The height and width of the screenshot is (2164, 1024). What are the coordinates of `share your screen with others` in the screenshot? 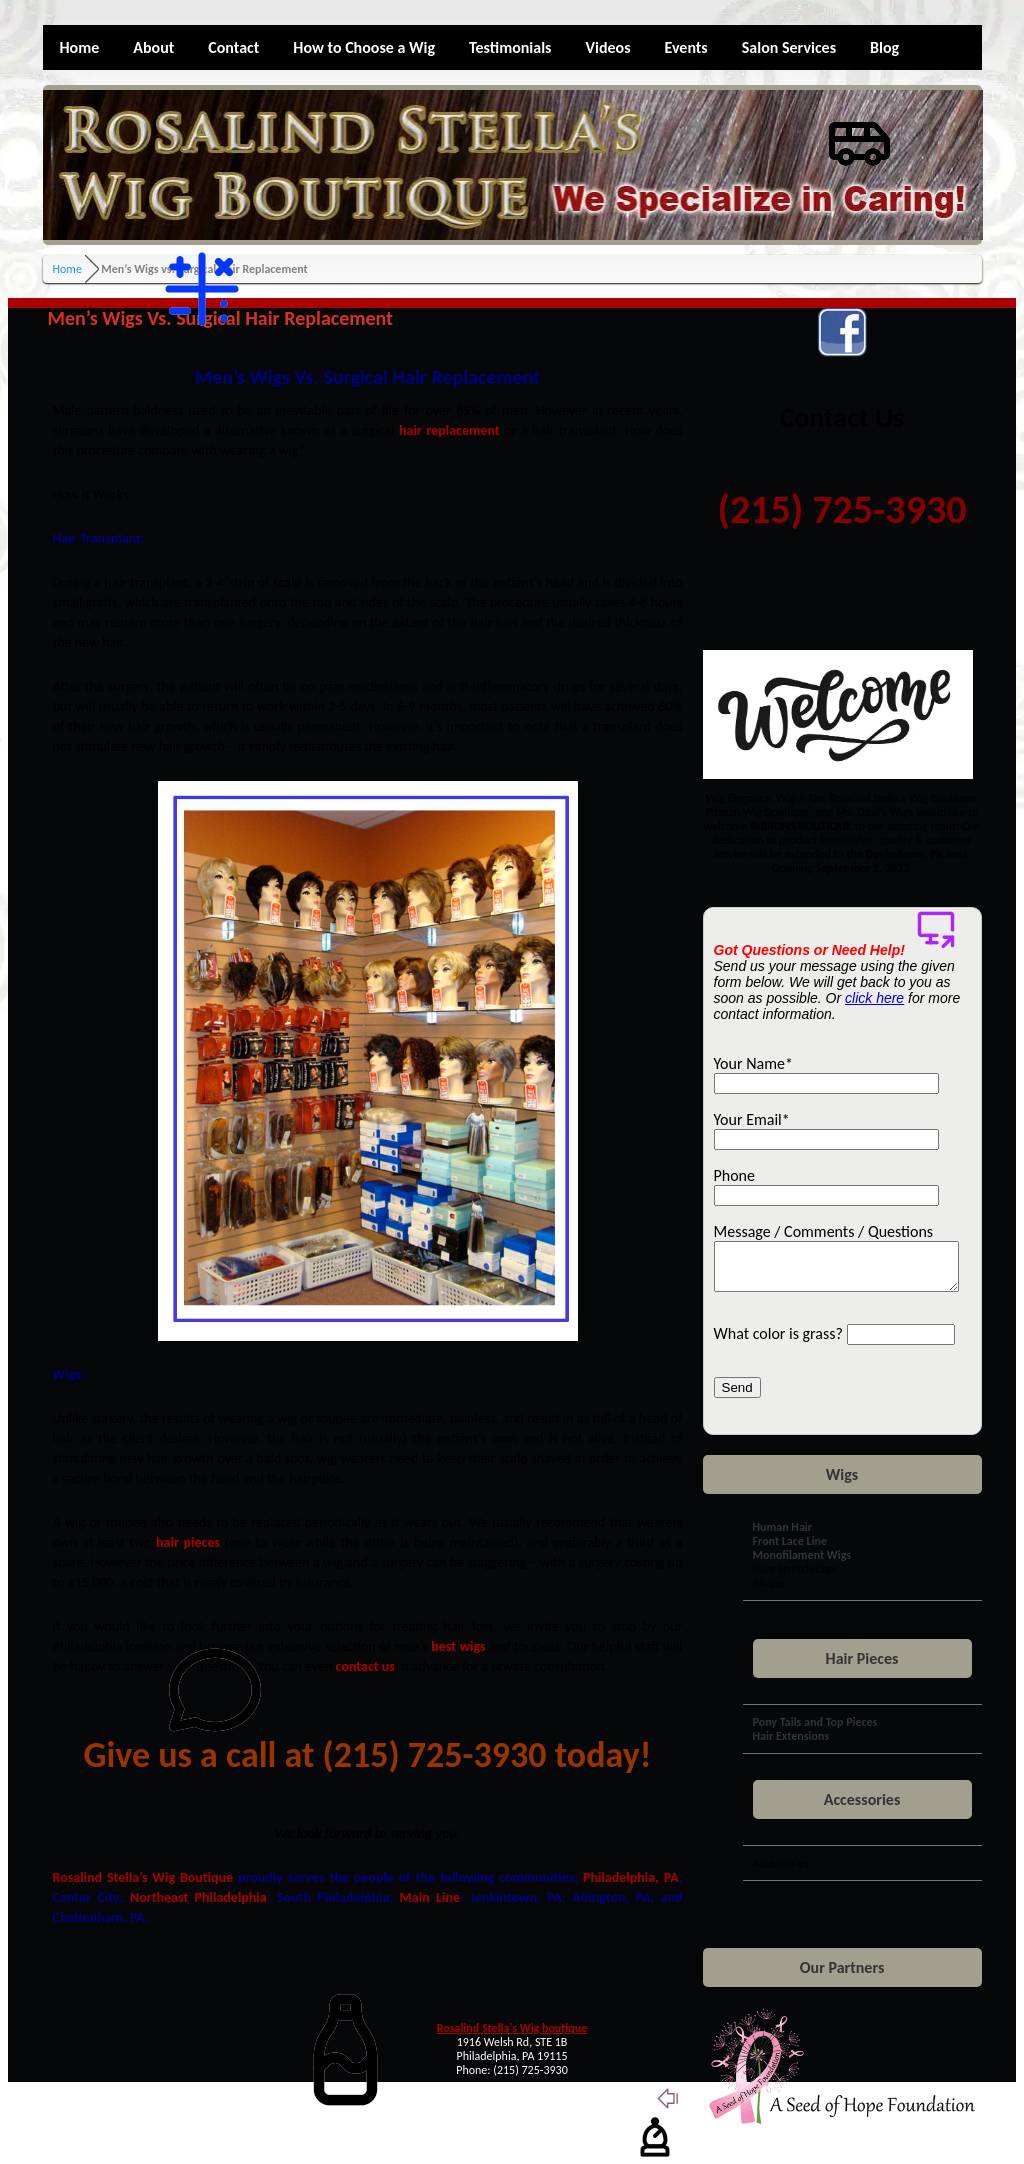 It's located at (936, 928).